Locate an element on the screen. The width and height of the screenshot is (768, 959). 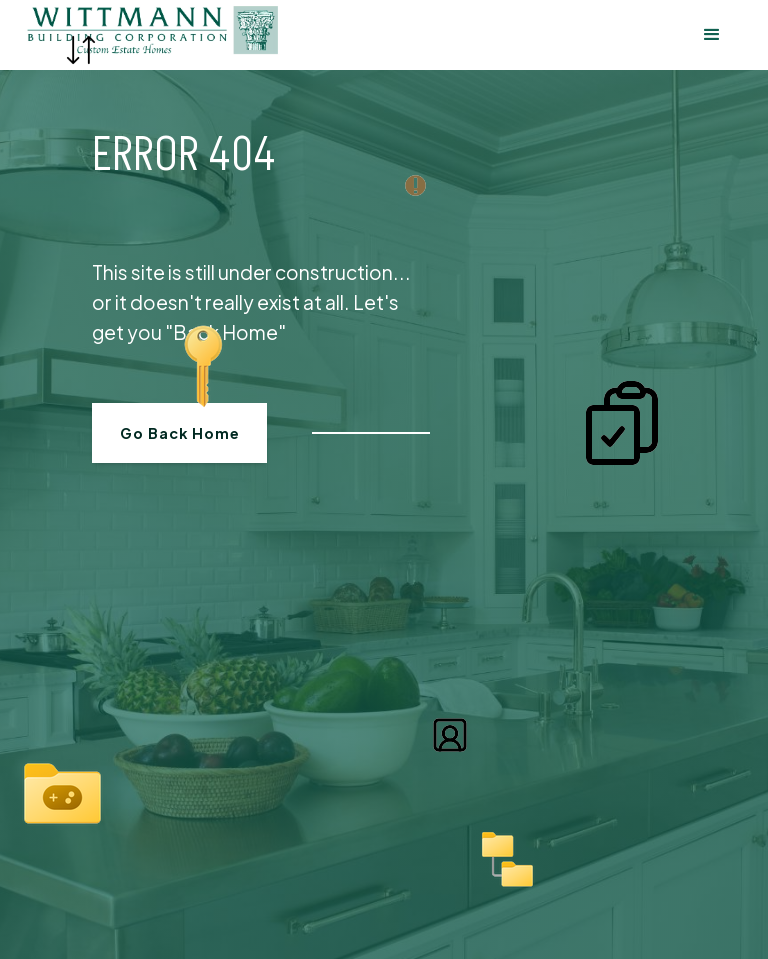
access security or password settings is located at coordinates (203, 366).